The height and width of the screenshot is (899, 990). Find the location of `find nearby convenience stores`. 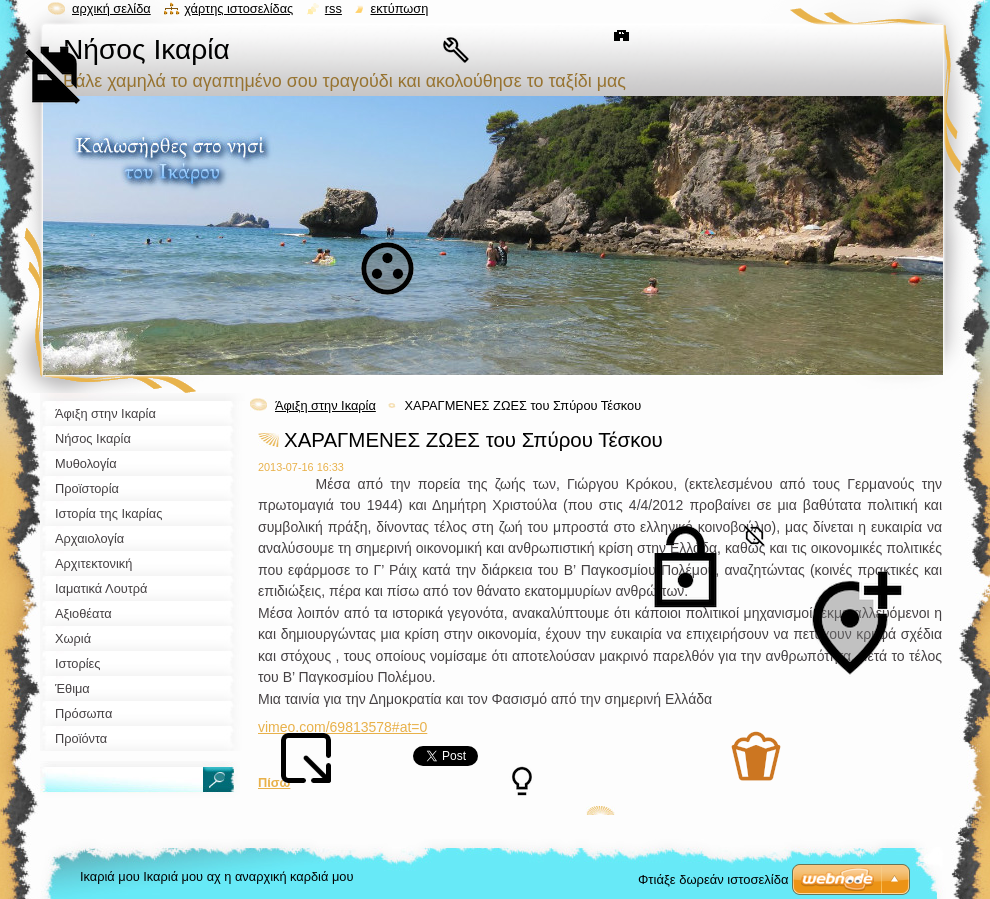

find nearby convenience stores is located at coordinates (621, 35).